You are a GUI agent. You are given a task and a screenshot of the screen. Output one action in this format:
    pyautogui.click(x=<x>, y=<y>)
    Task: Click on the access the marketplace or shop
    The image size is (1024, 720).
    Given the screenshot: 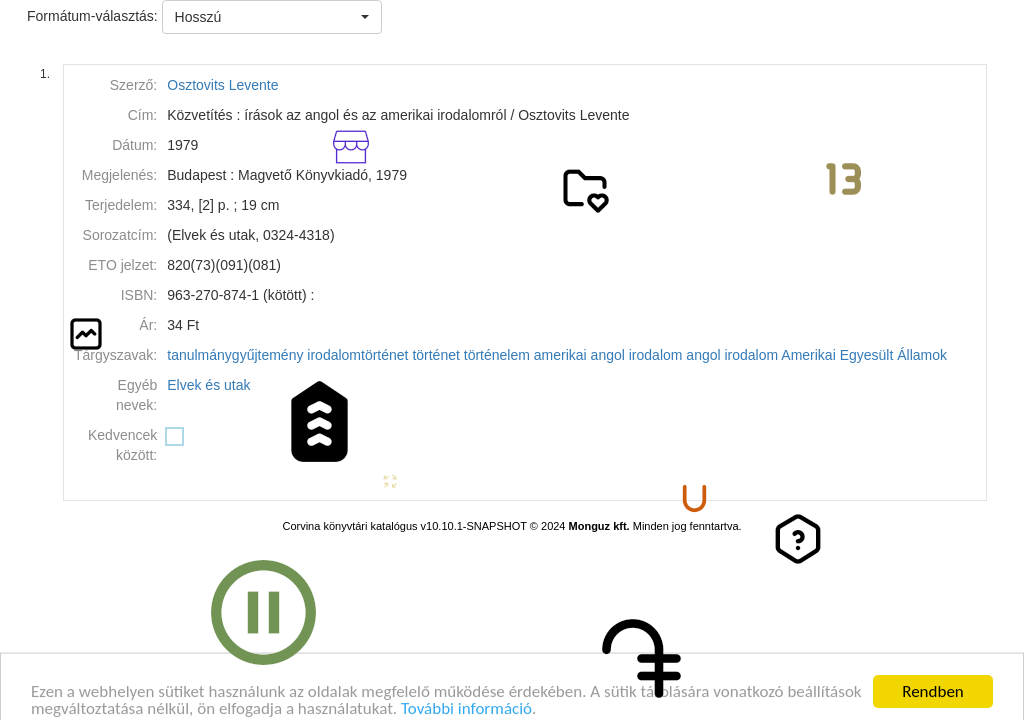 What is the action you would take?
    pyautogui.click(x=351, y=147)
    